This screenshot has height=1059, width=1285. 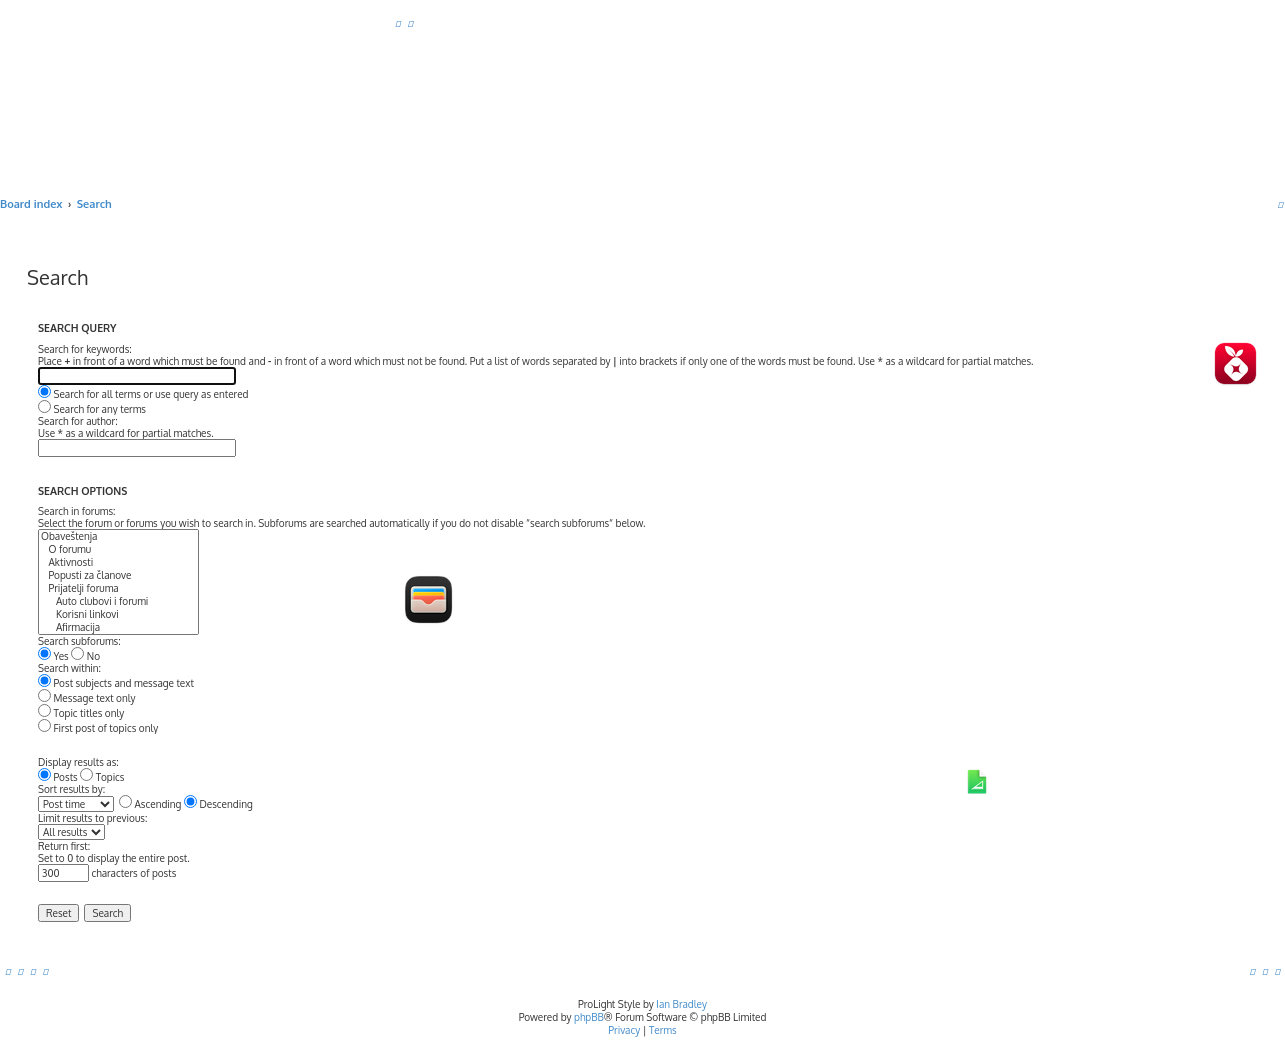 What do you see at coordinates (1006, 782) in the screenshot?
I see `open a UI designer or interface builder file` at bounding box center [1006, 782].